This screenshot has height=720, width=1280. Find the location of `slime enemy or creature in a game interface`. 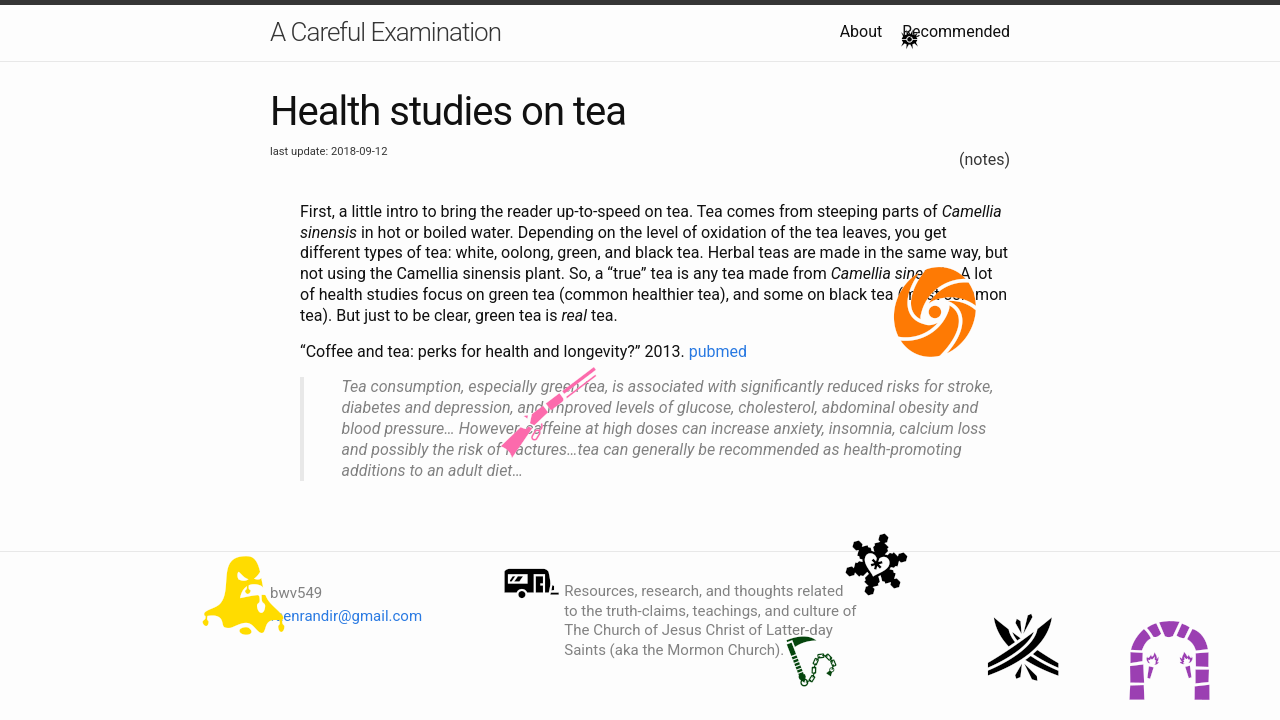

slime enemy or creature in a game interface is located at coordinates (243, 595).